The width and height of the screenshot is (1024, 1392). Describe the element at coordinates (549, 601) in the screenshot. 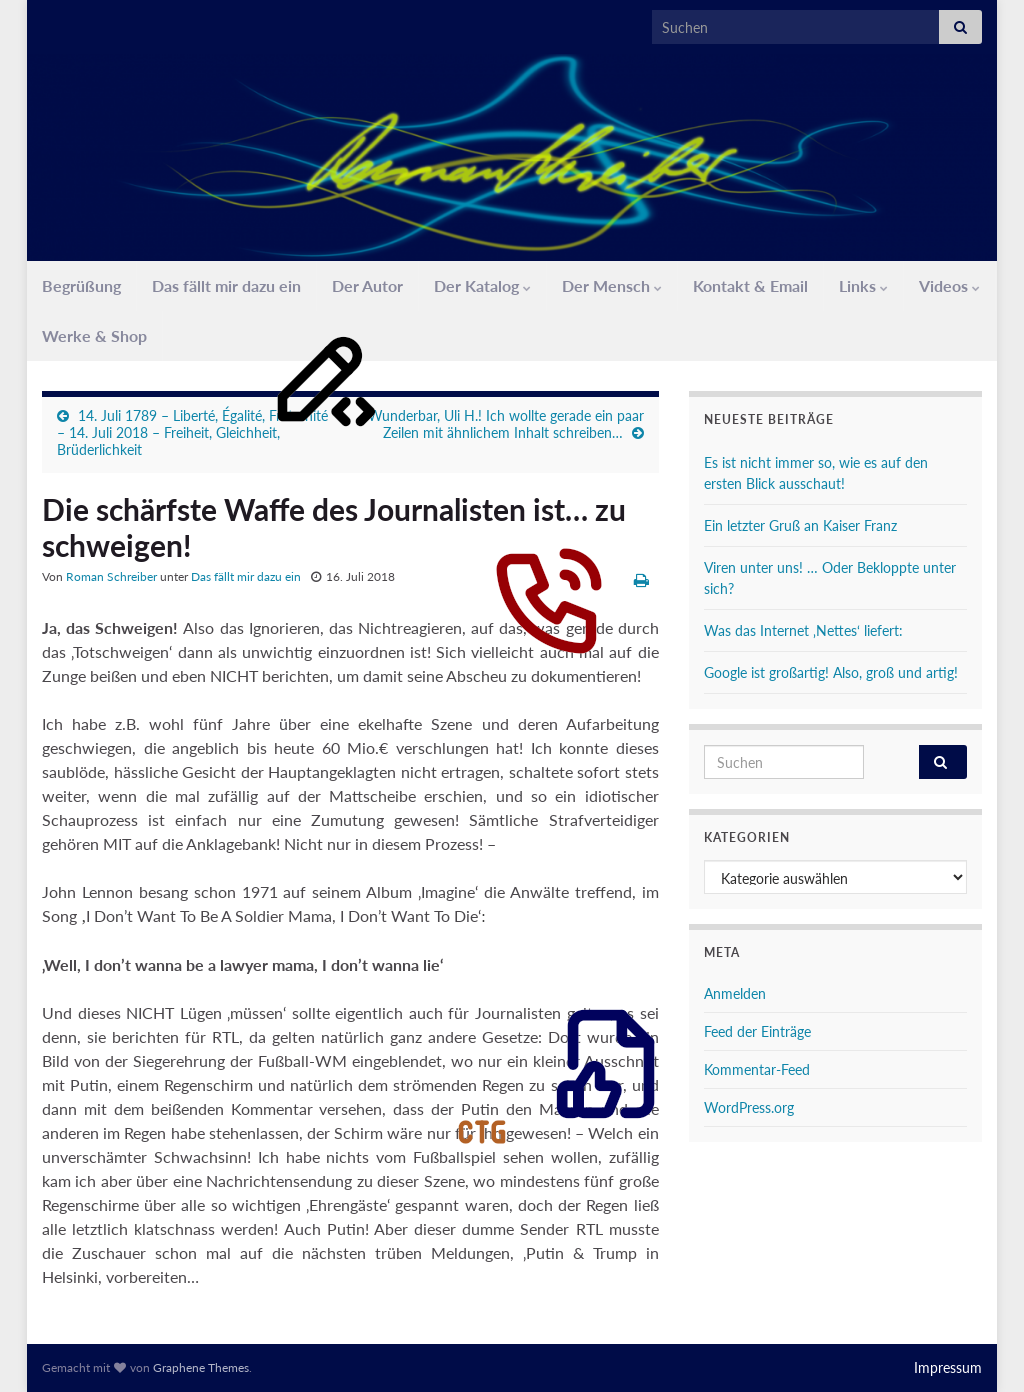

I see `make a phone call` at that location.